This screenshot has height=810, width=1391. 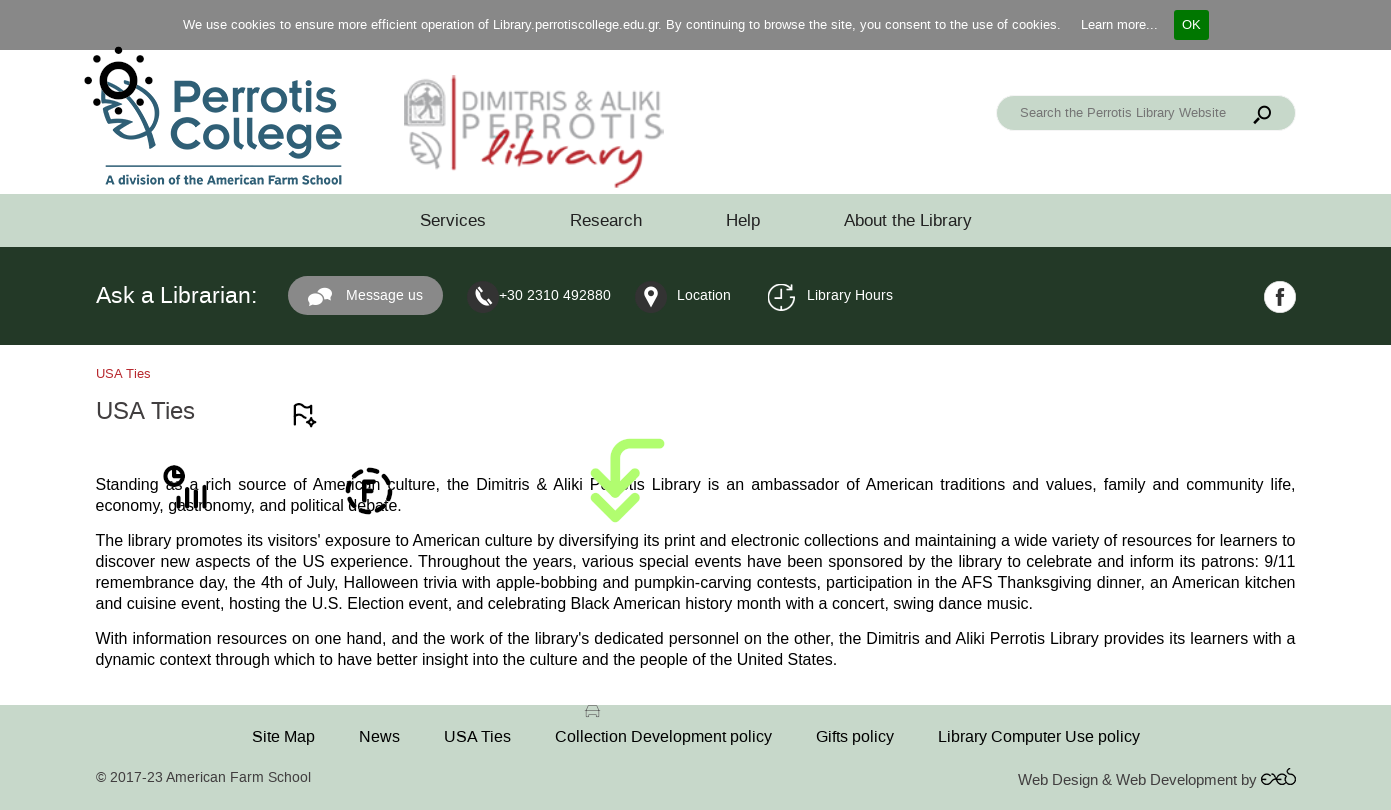 I want to click on access vehicle or car-related features, so click(x=592, y=711).